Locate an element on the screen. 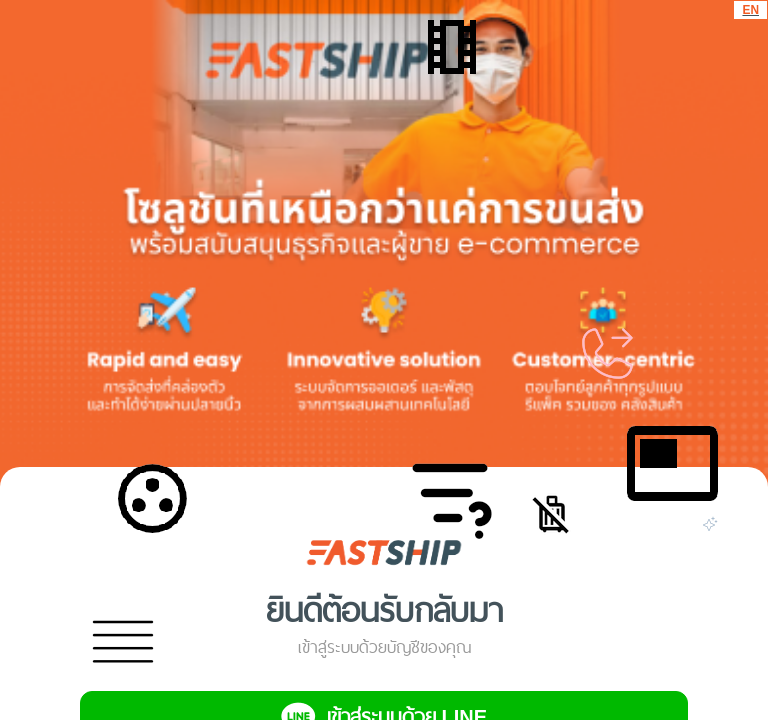  view group or team workspace is located at coordinates (152, 498).